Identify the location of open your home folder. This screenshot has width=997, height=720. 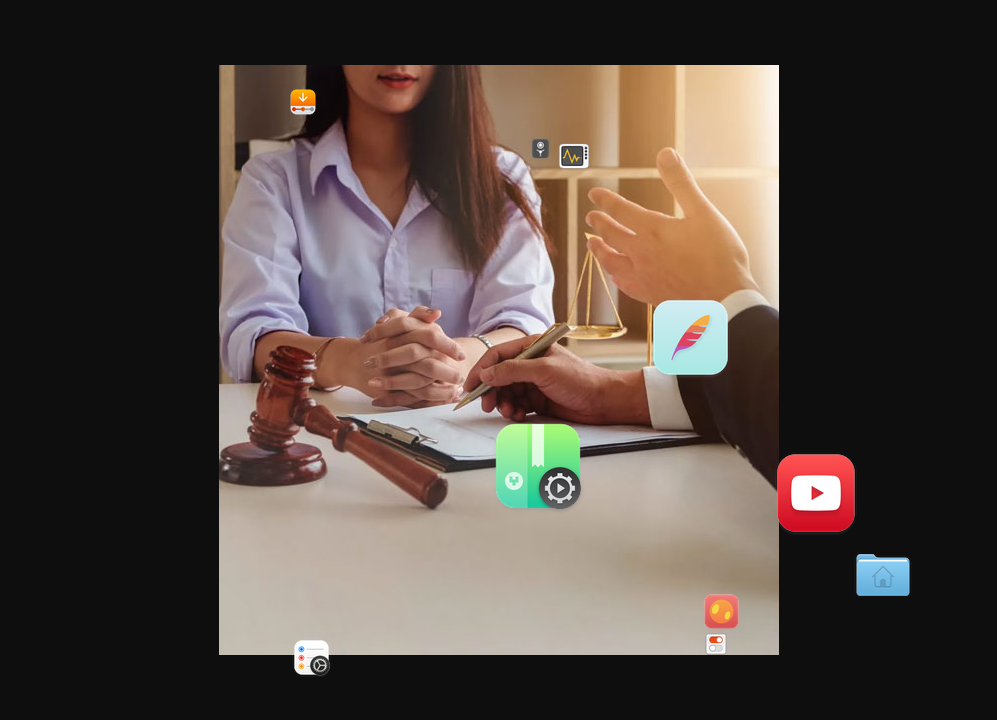
(883, 575).